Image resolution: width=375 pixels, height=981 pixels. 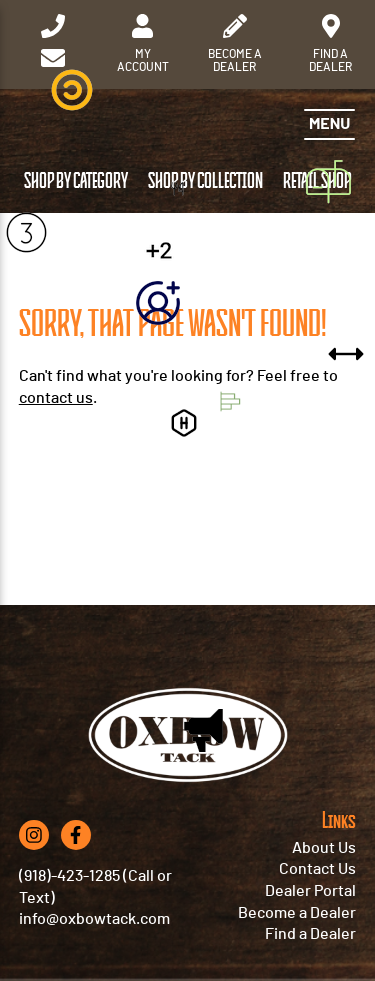 What do you see at coordinates (26, 232) in the screenshot?
I see `indicates step three in a multi-step process` at bounding box center [26, 232].